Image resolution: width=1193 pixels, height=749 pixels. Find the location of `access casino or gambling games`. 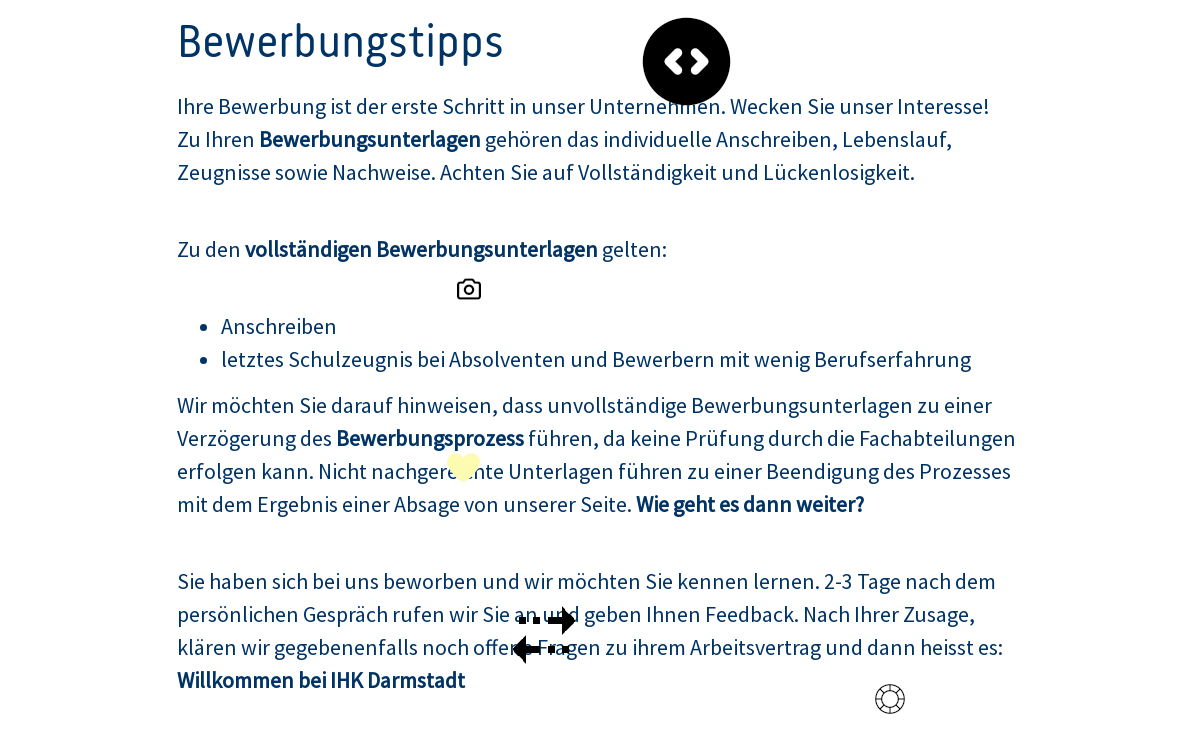

access casino or gambling games is located at coordinates (890, 699).